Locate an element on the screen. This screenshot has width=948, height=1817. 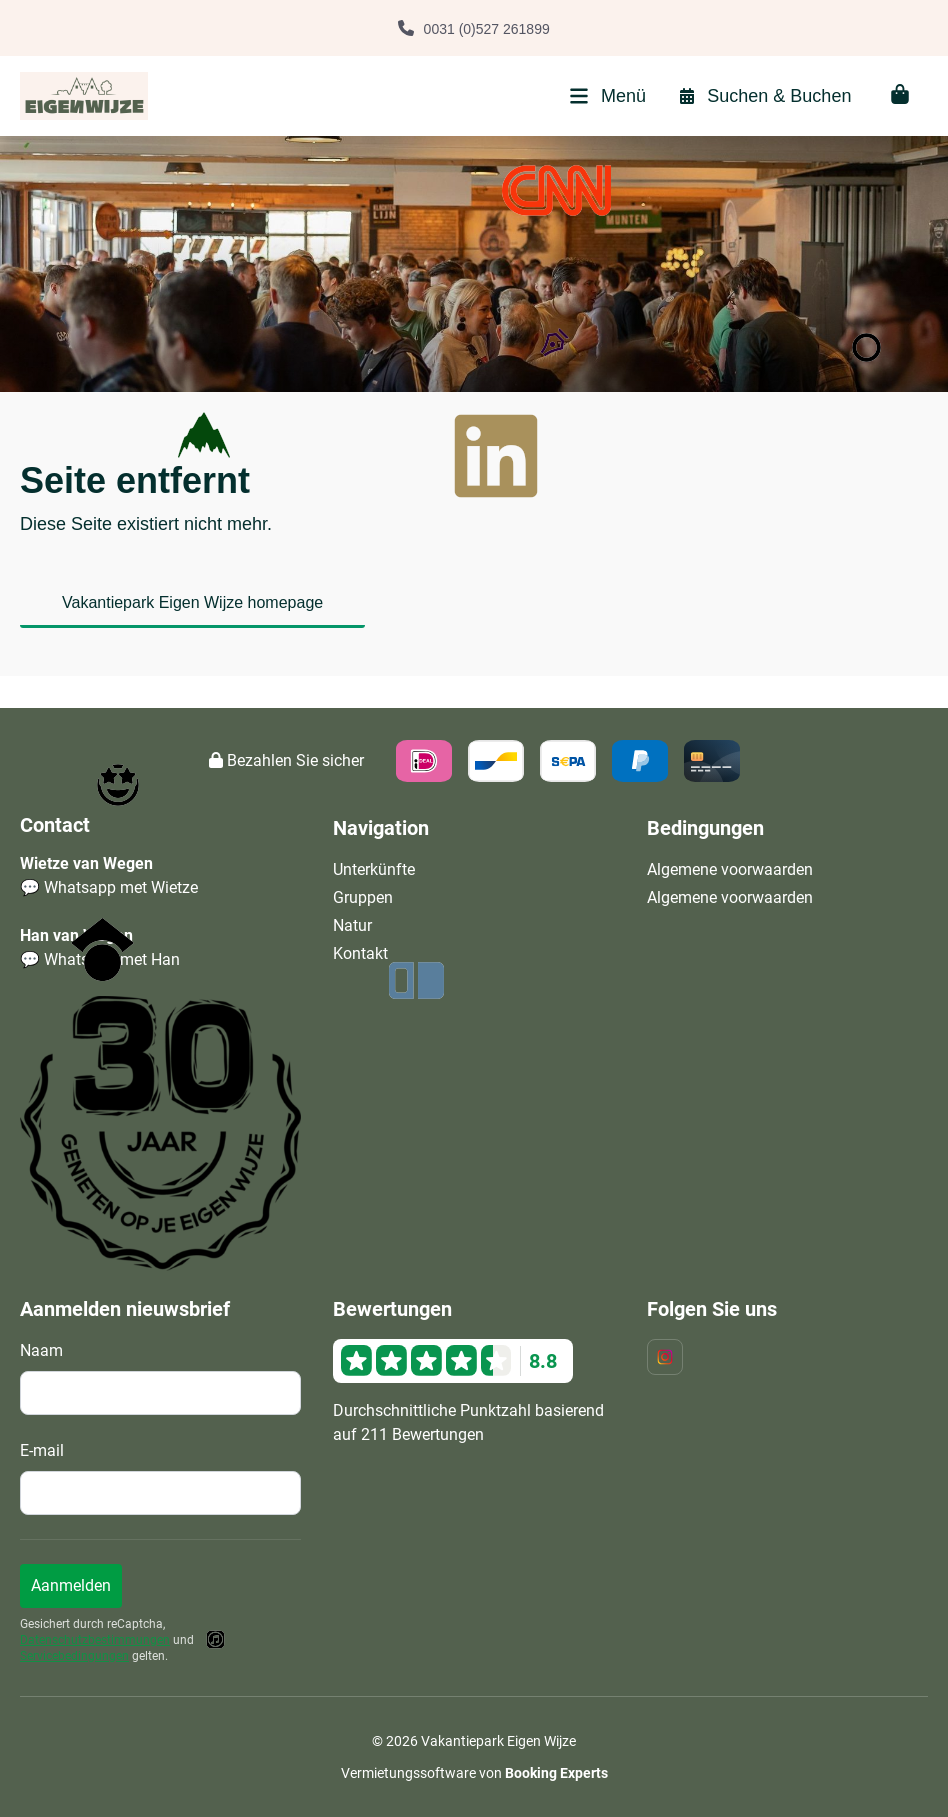
rate something as amazing or five-star is located at coordinates (118, 785).